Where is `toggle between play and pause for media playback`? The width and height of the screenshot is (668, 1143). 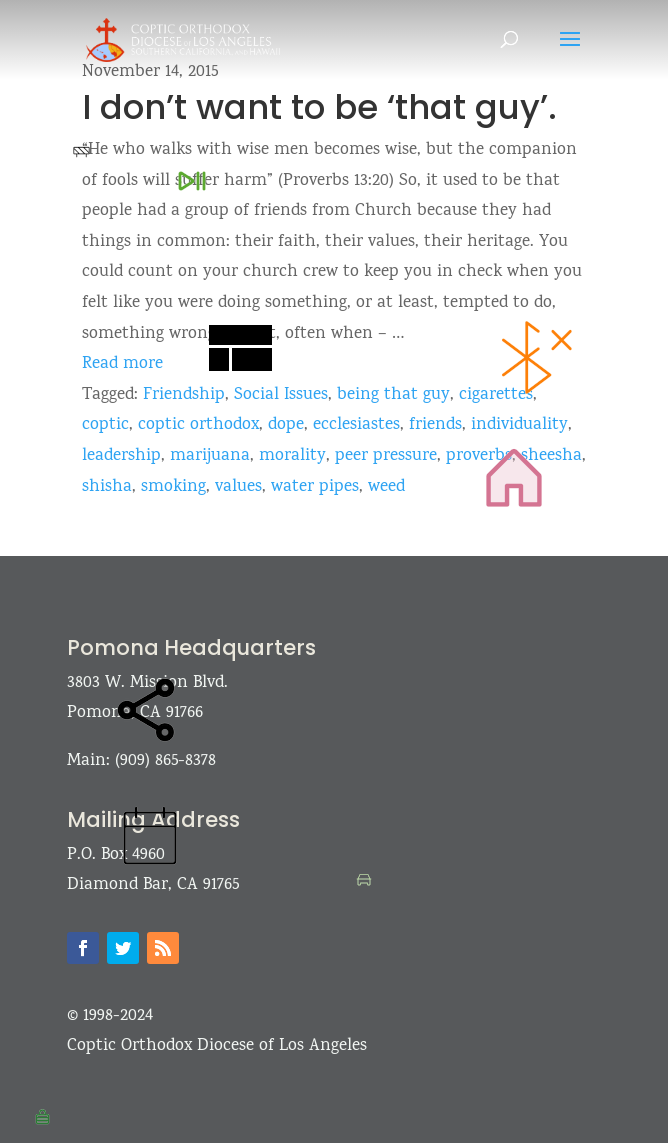 toggle between play and pause for media playback is located at coordinates (192, 181).